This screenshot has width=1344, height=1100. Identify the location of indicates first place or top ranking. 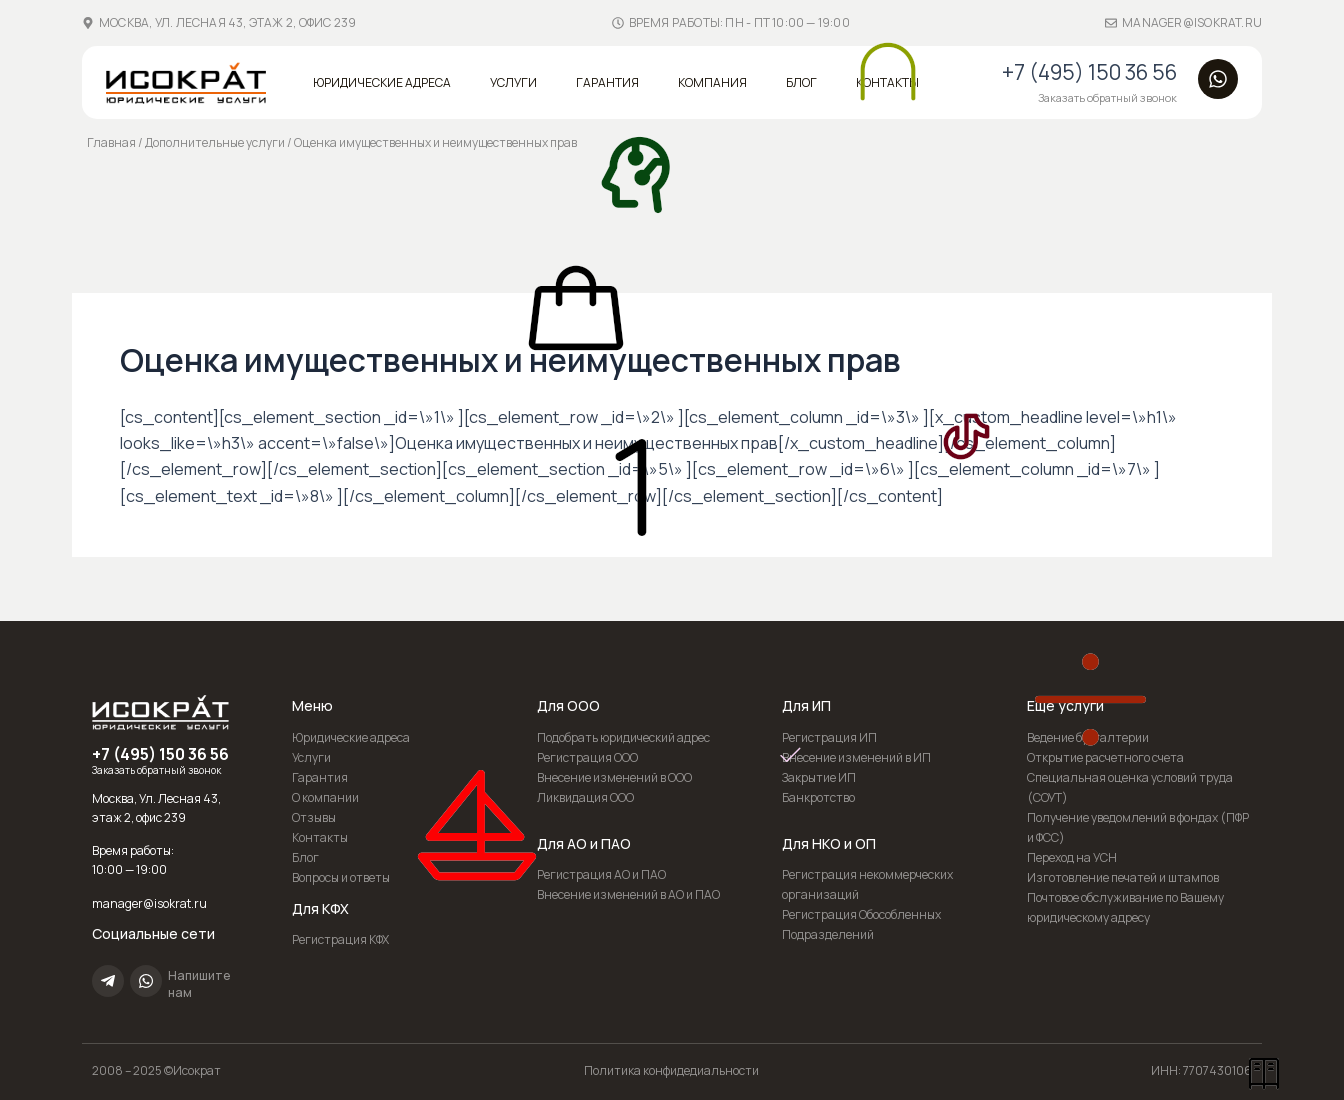
(637, 487).